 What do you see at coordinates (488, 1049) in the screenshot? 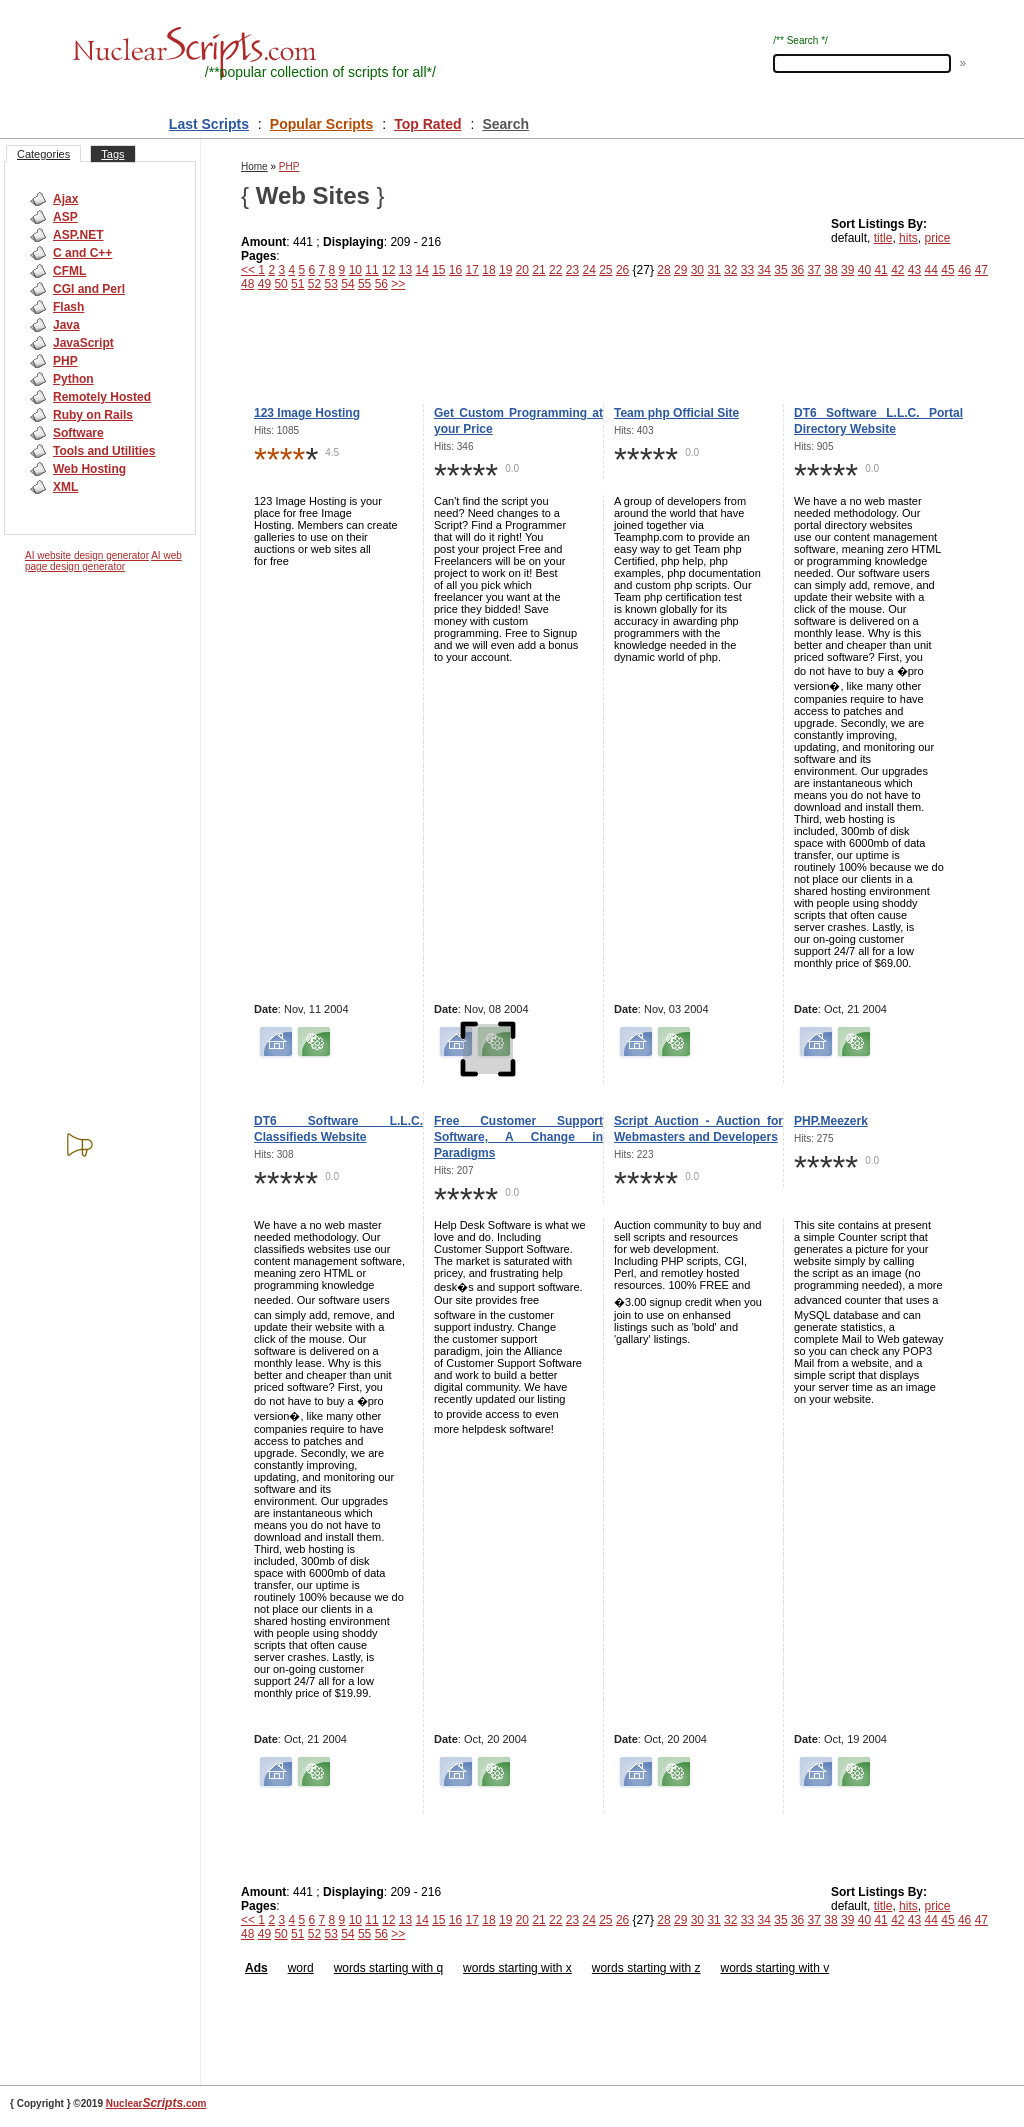
I see `expand to fullscreen mode` at bounding box center [488, 1049].